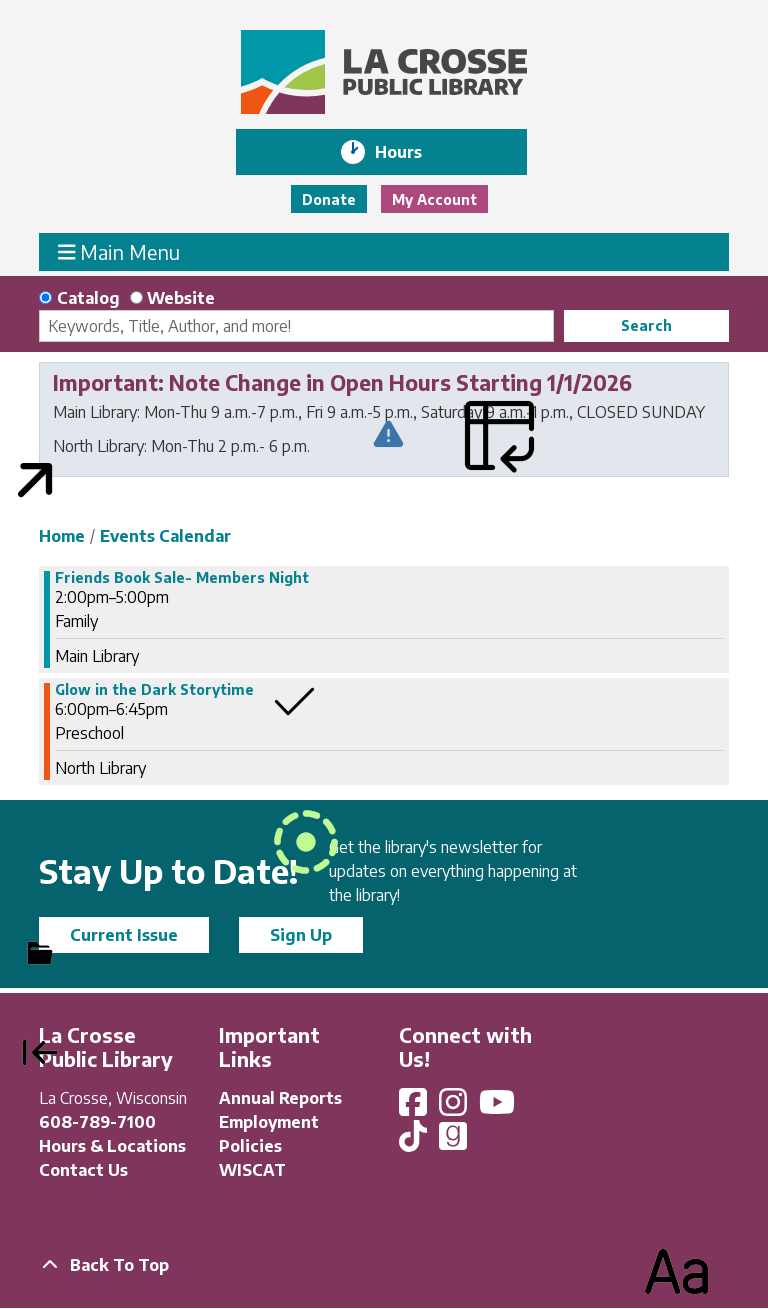  Describe the element at coordinates (40, 953) in the screenshot. I see `an open folder currently being viewed` at that location.